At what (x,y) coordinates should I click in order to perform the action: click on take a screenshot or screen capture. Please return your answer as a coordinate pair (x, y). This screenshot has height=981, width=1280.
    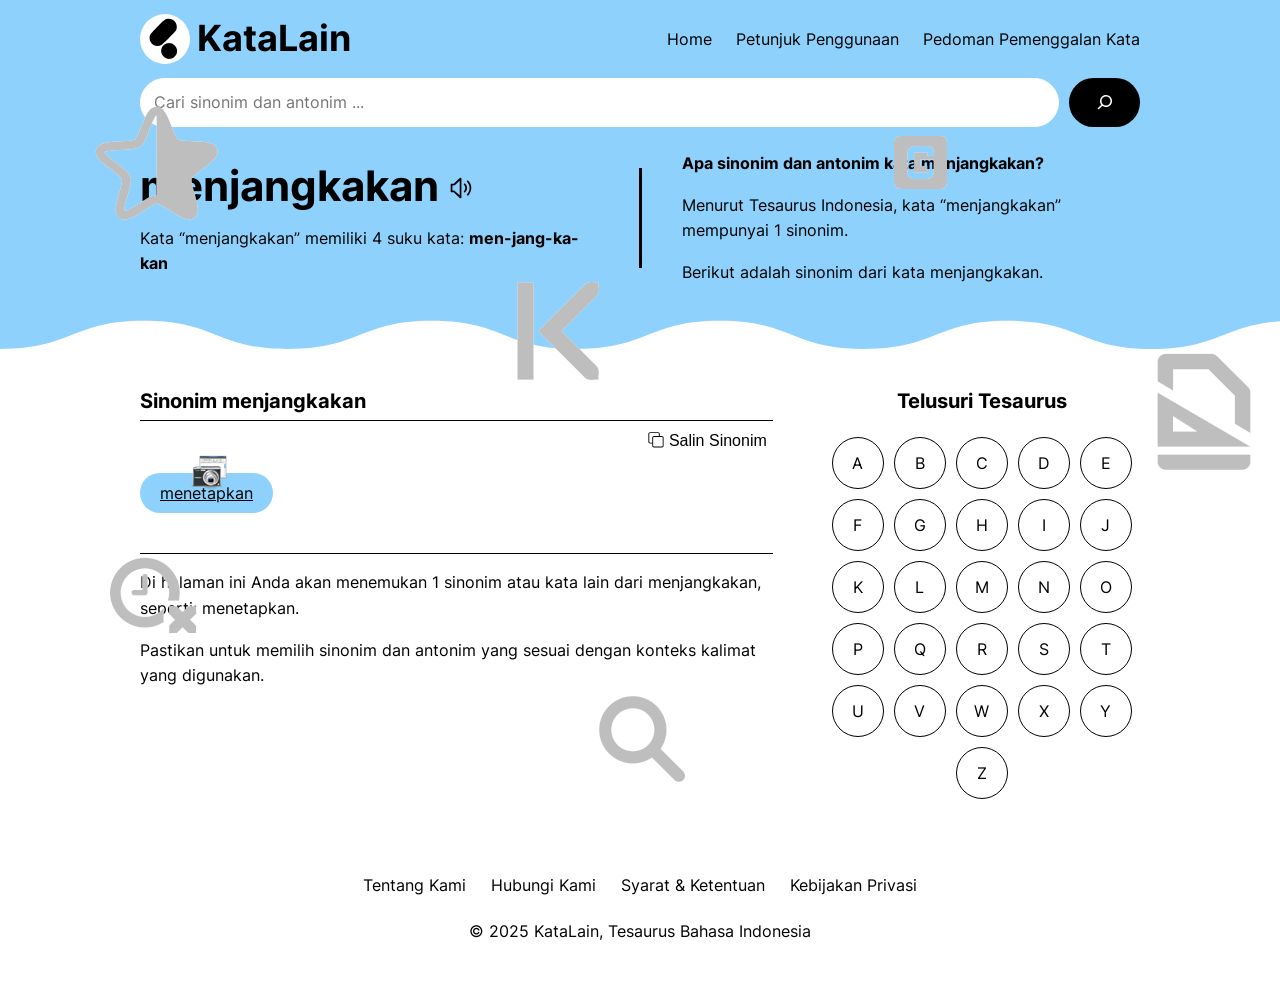
    Looking at the image, I should click on (209, 471).